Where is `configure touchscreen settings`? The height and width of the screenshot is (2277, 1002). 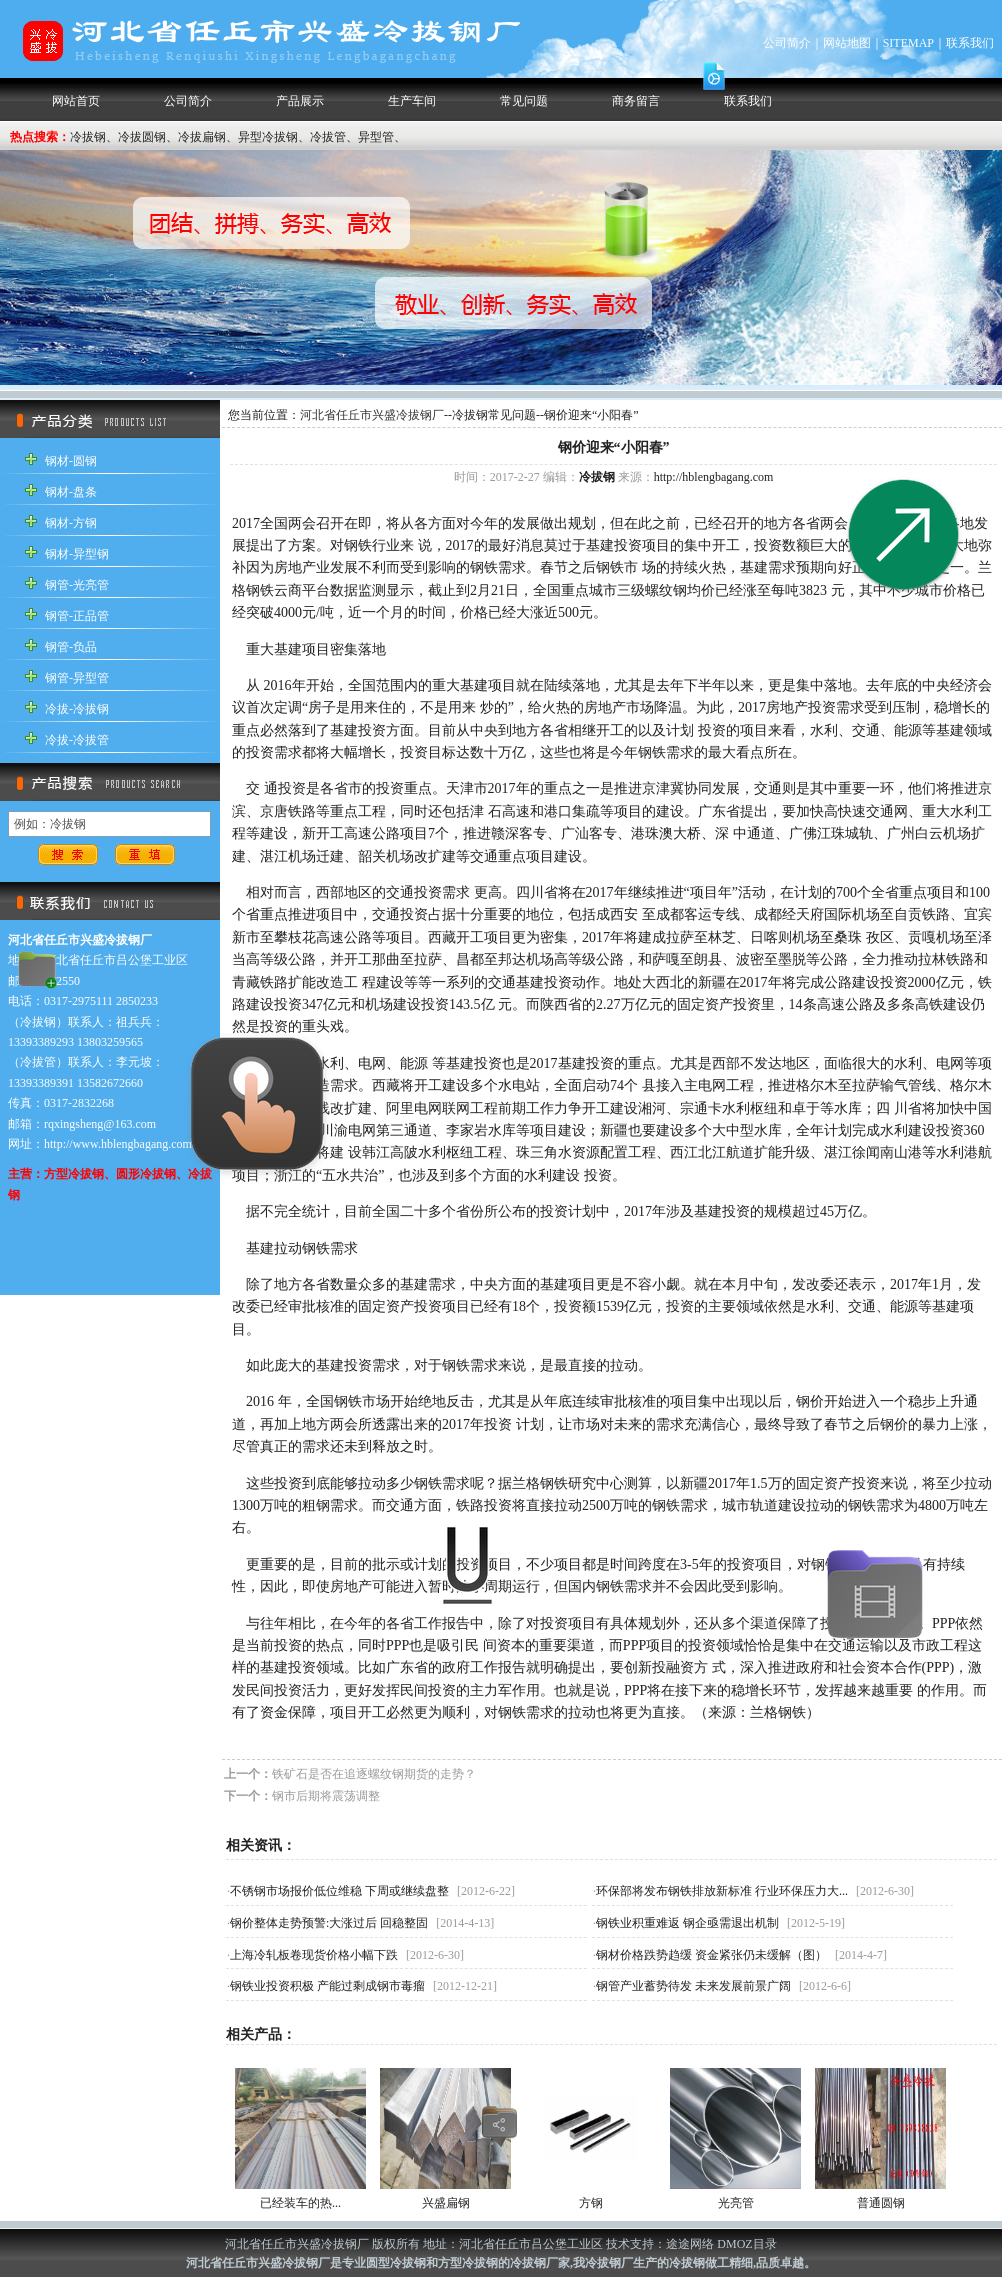
configure touchscreen settings is located at coordinates (257, 1106).